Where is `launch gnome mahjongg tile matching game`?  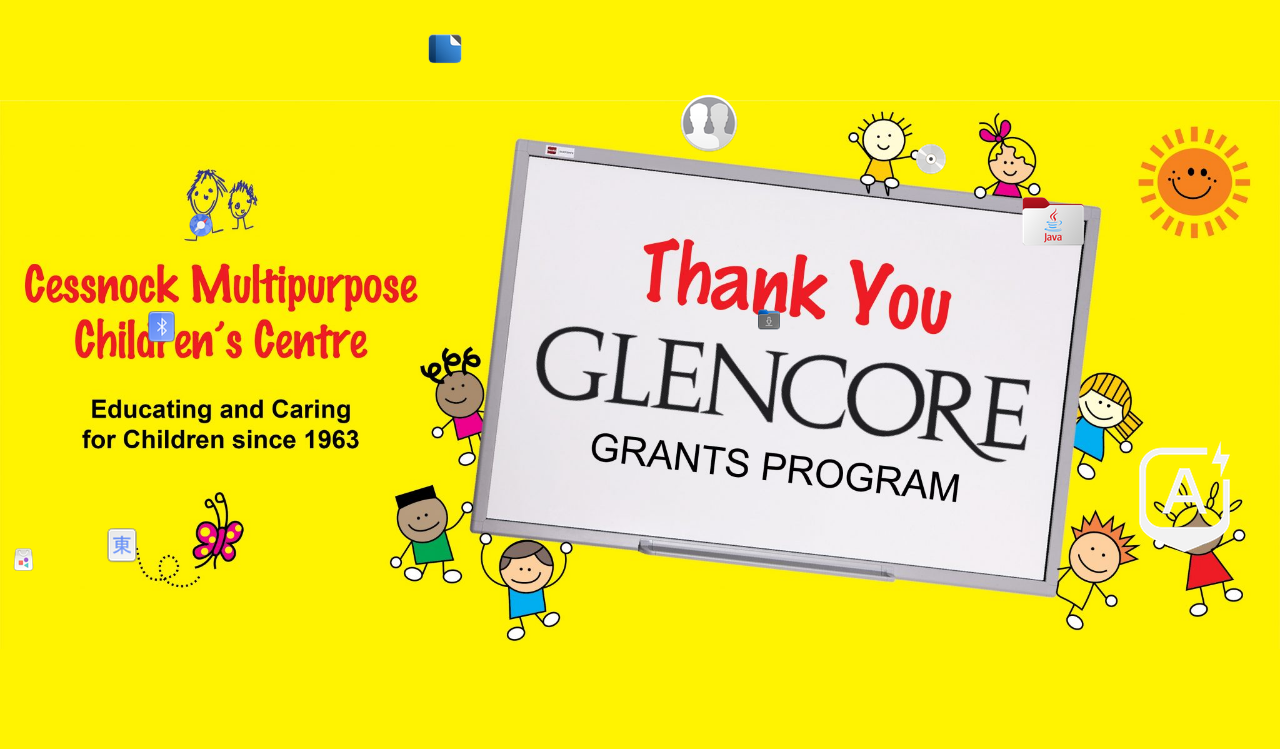 launch gnome mahjongg tile matching game is located at coordinates (122, 545).